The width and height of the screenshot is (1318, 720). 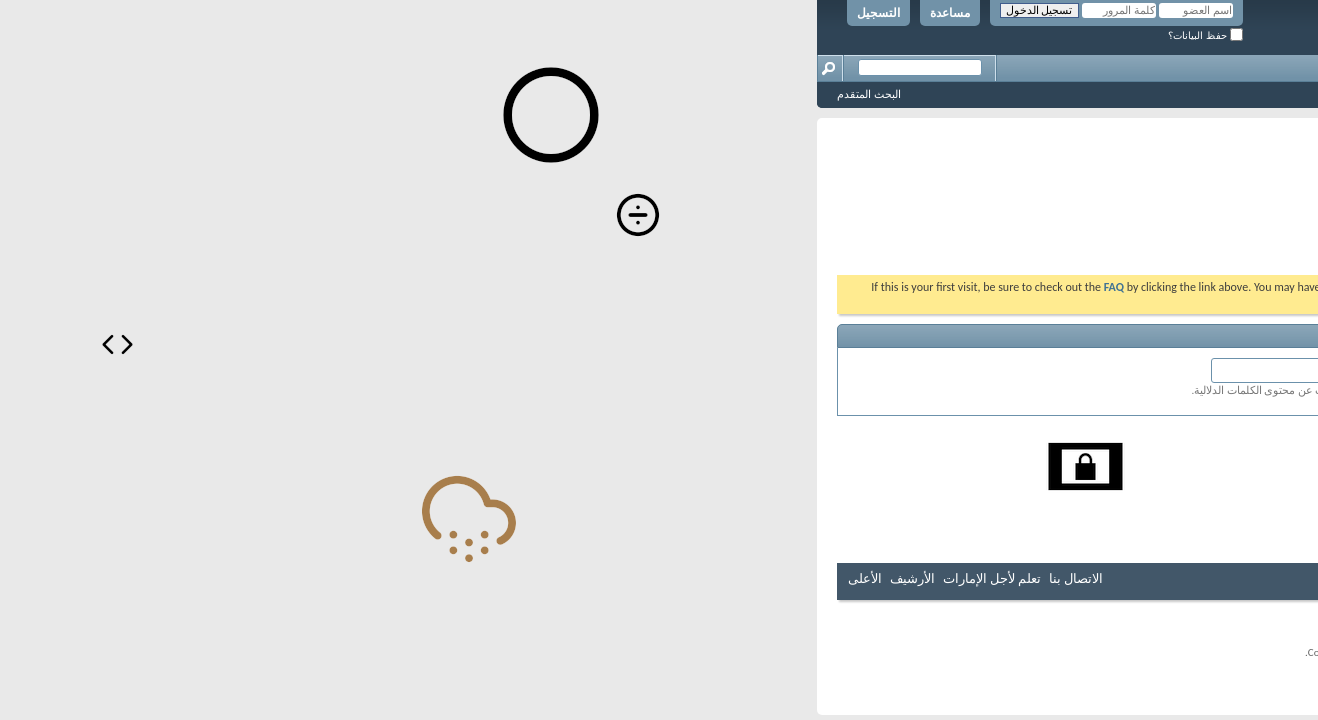 What do you see at coordinates (469, 519) in the screenshot?
I see `indicates snowy weather conditions` at bounding box center [469, 519].